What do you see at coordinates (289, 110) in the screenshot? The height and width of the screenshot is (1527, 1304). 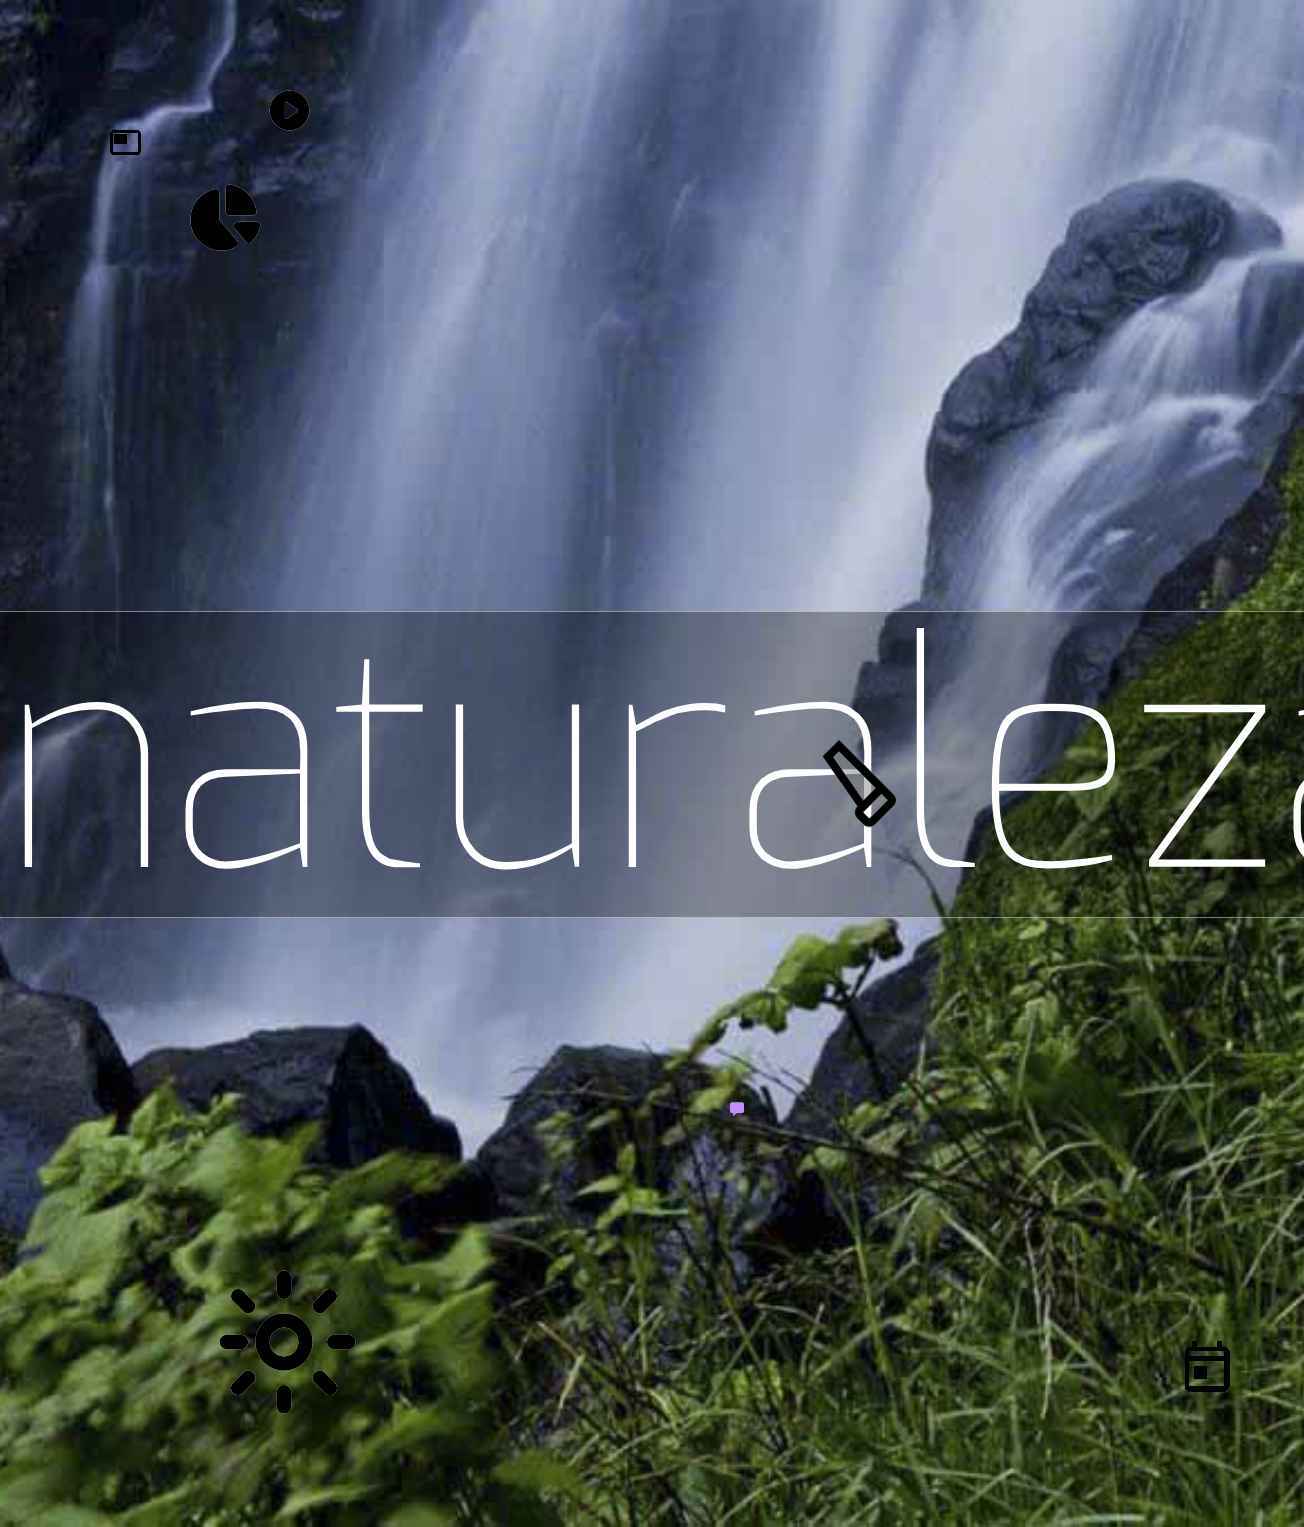 I see `play media or video content` at bounding box center [289, 110].